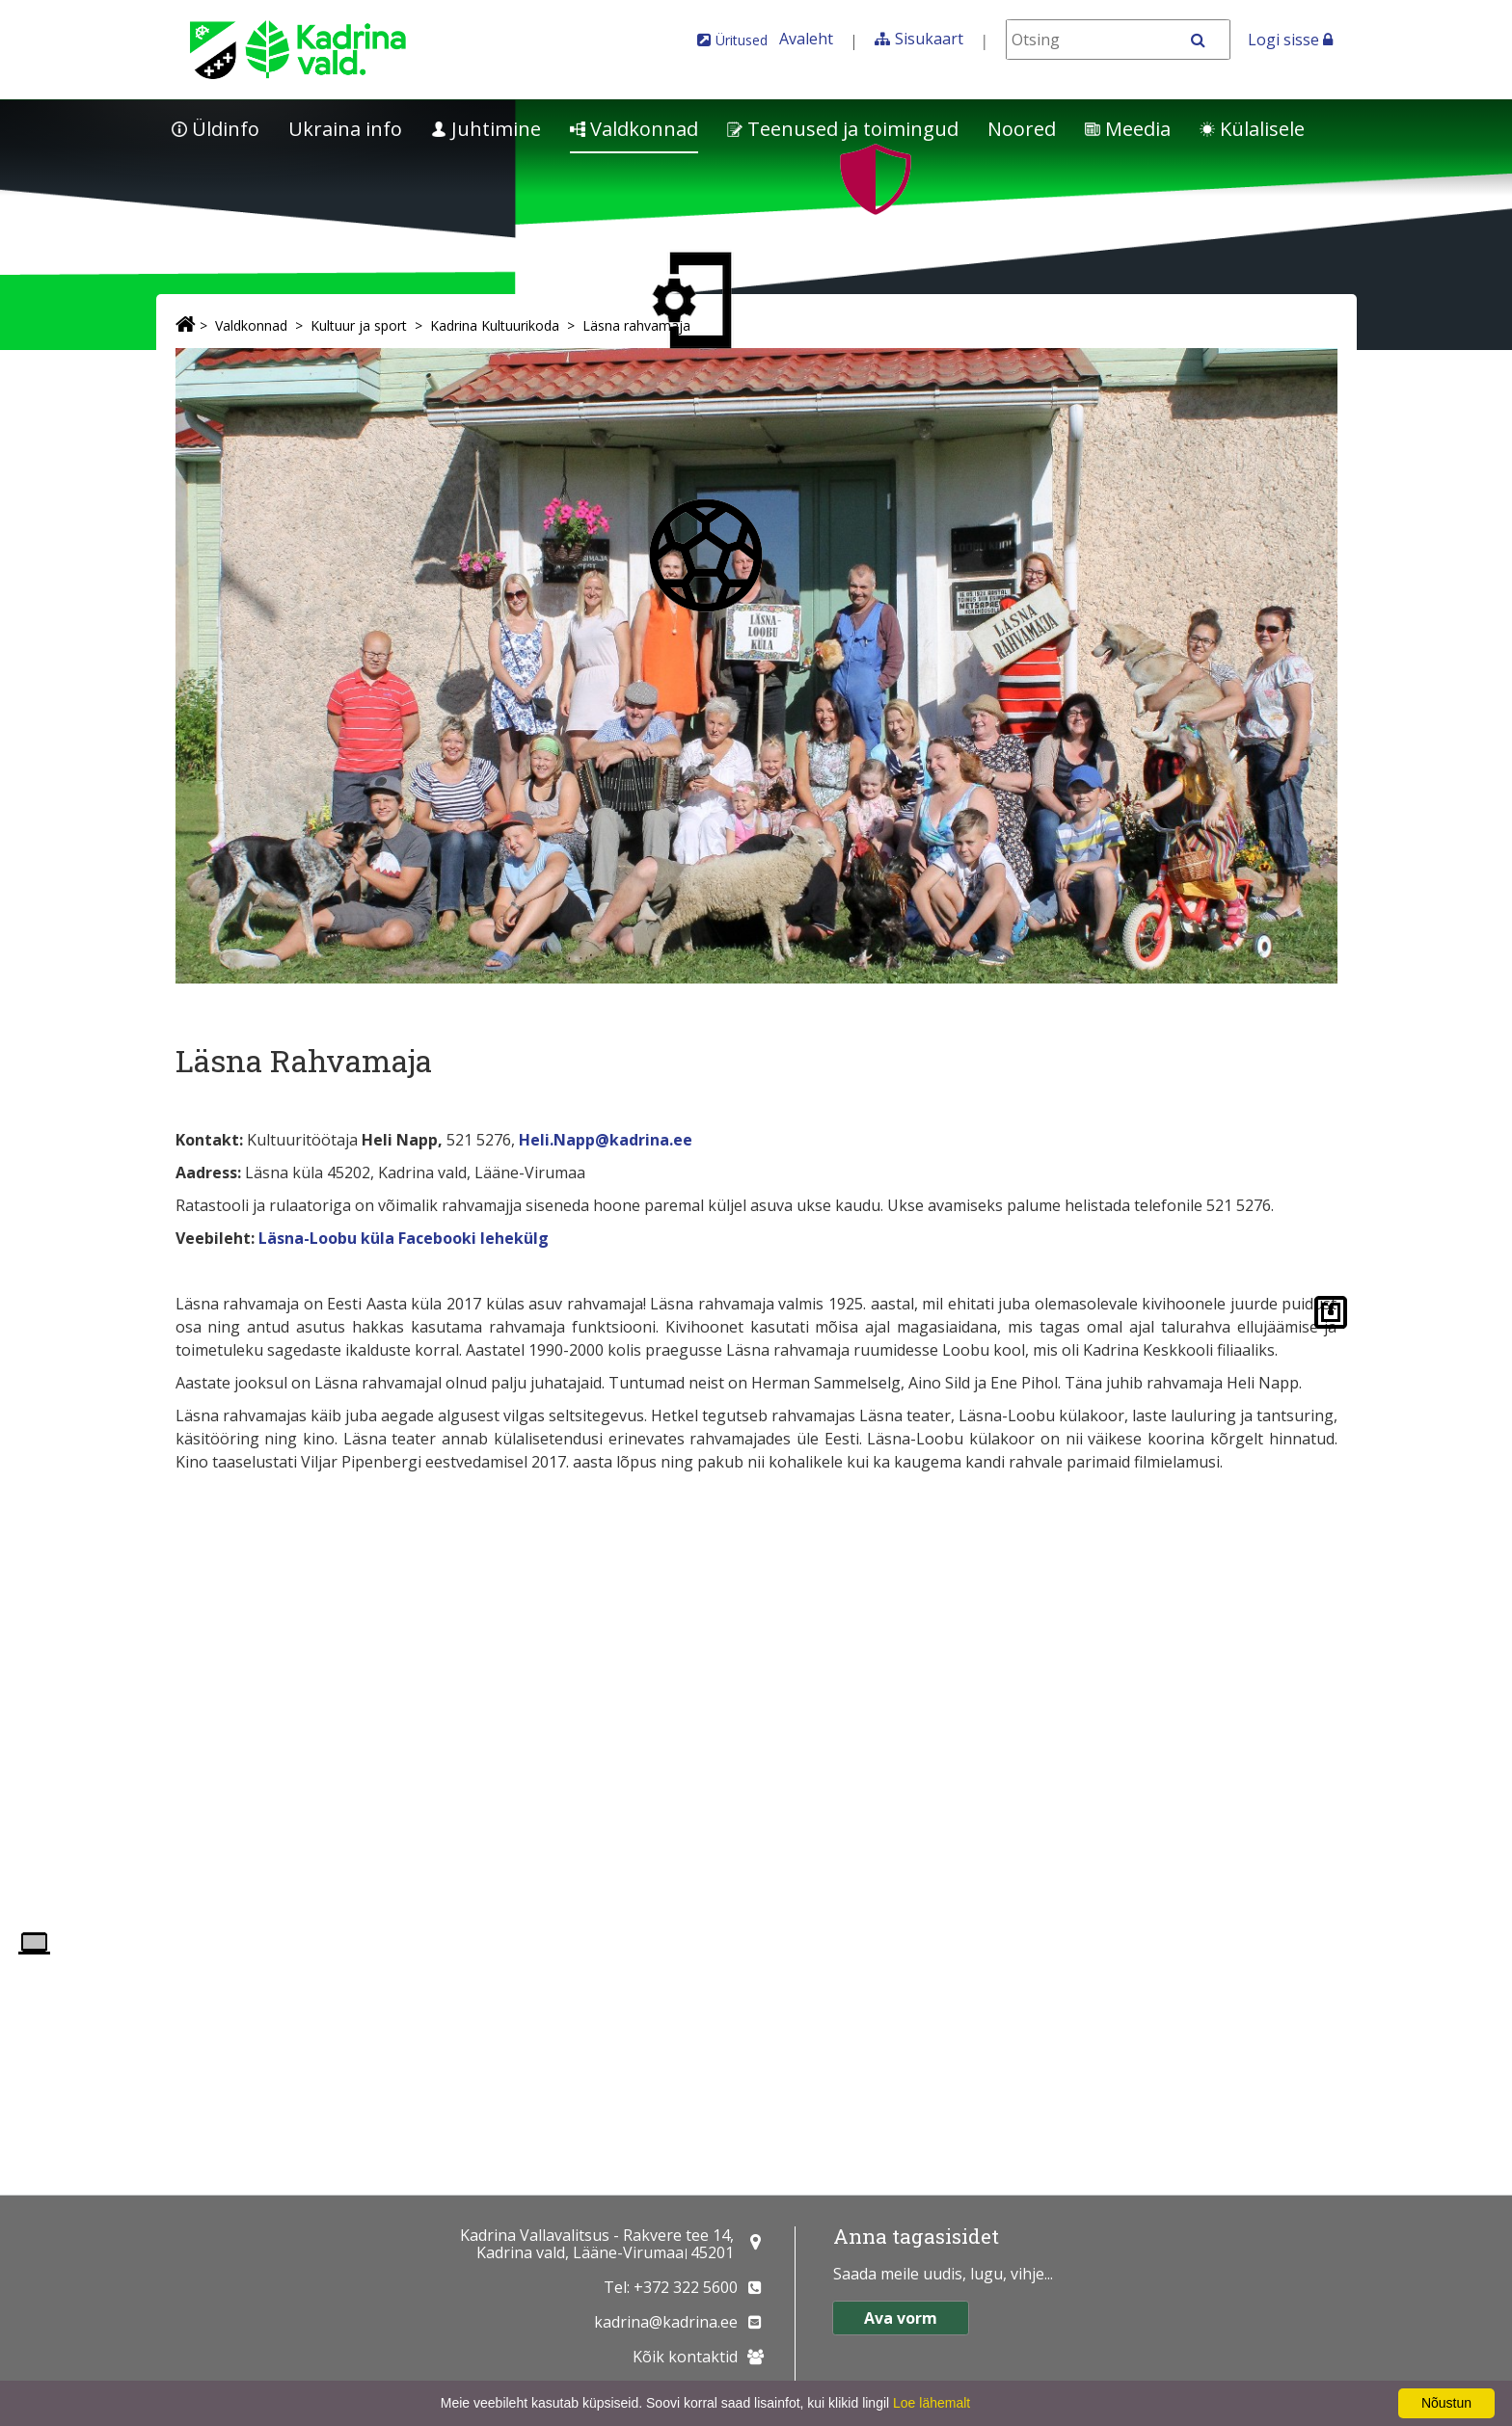  I want to click on enable NFC for contactless payments or transfers, so click(1331, 1312).